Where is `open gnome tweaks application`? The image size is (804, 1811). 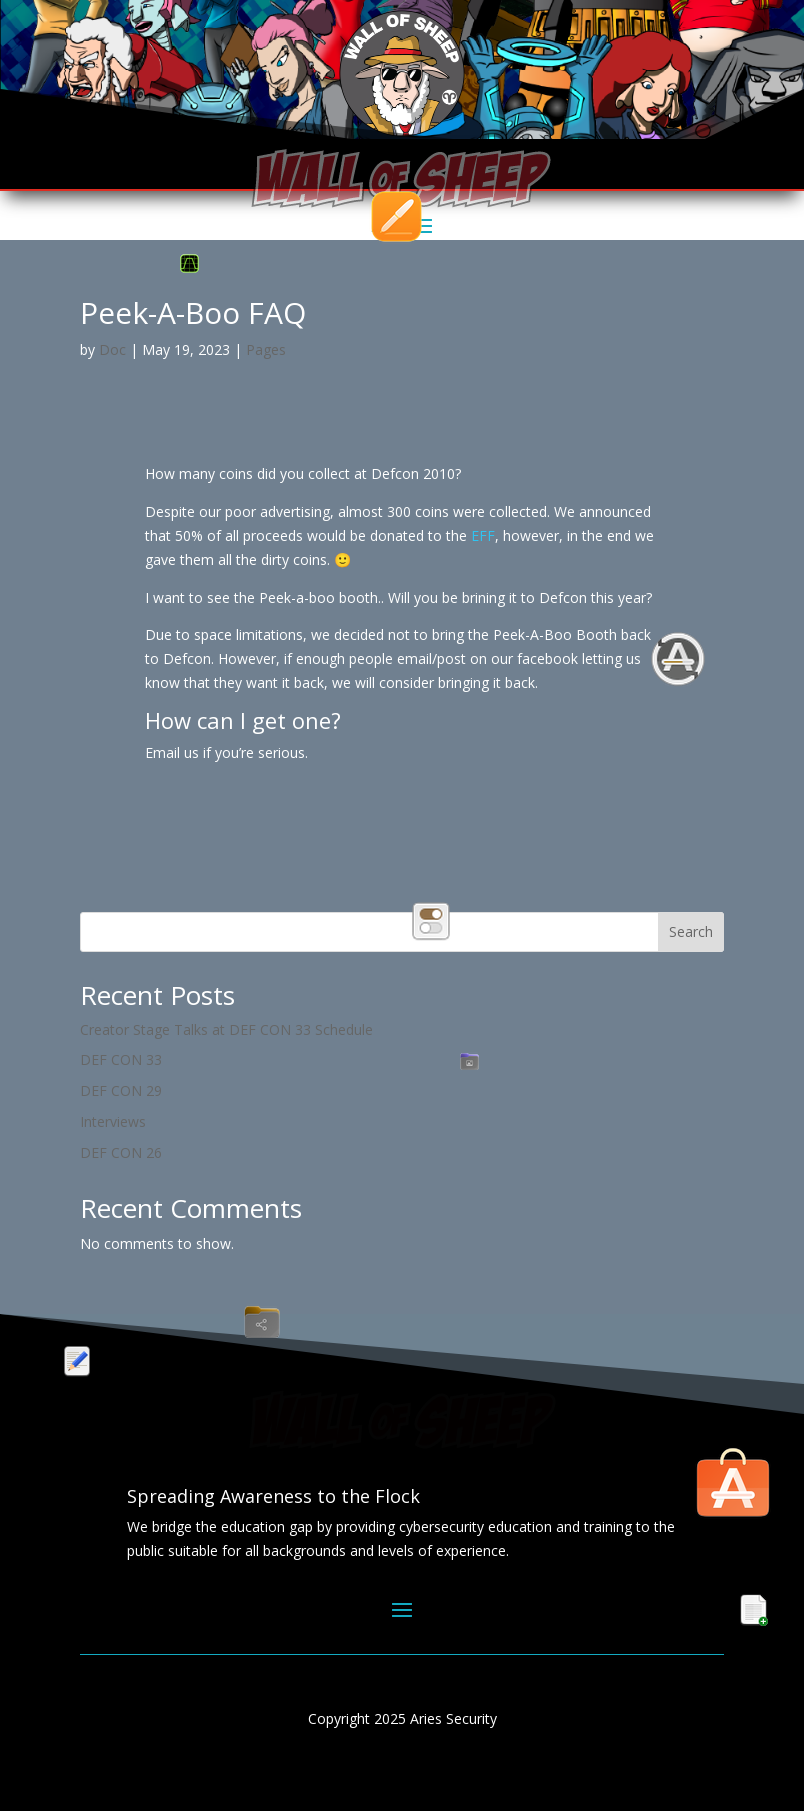
open gnome tweaks application is located at coordinates (431, 921).